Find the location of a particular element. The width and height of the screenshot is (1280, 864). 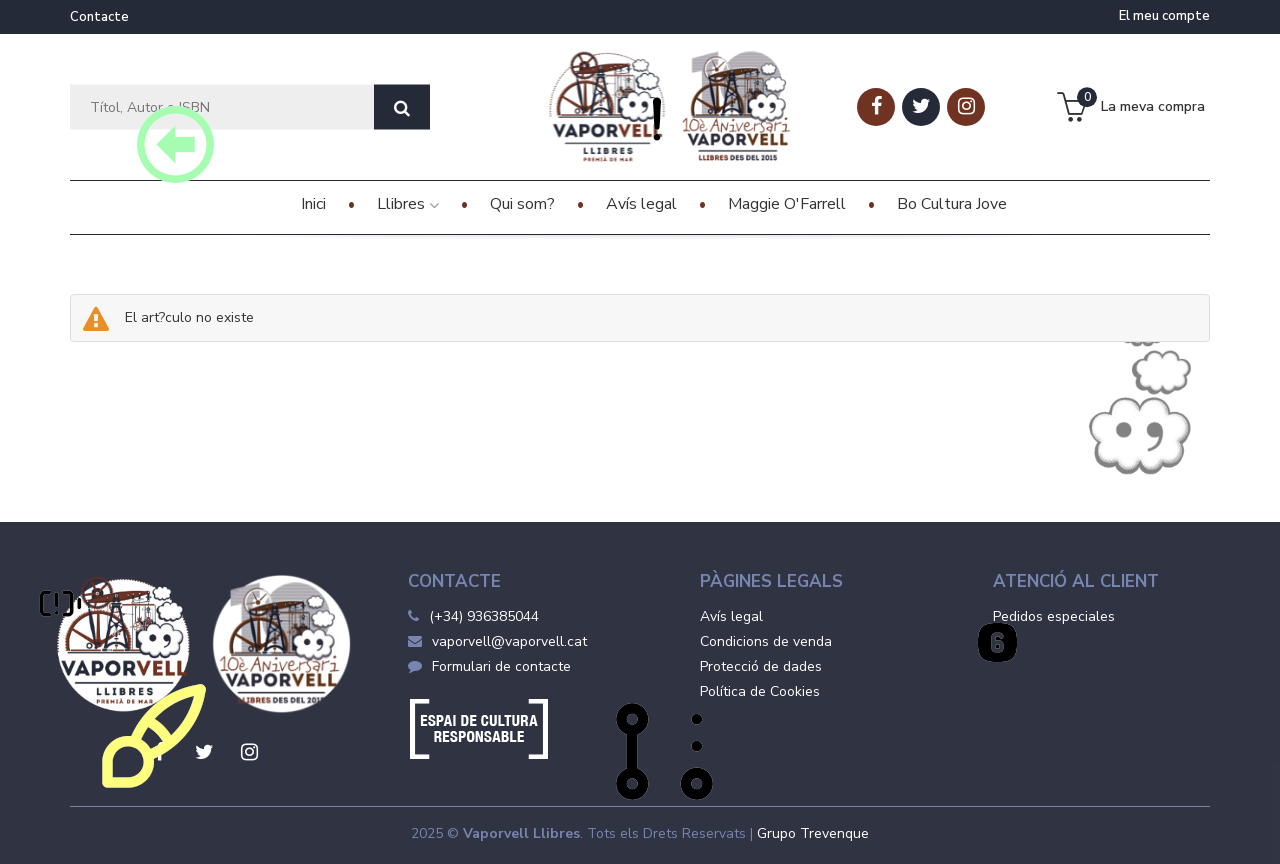

go back to the previous screen is located at coordinates (175, 144).